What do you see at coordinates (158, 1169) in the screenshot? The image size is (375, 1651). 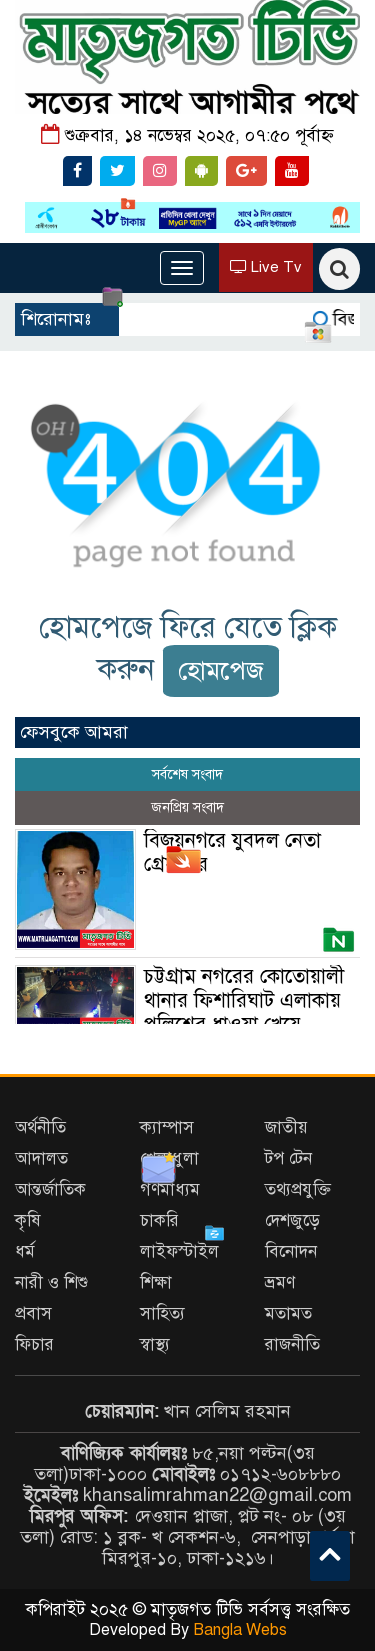 I see `mark email as unread` at bounding box center [158, 1169].